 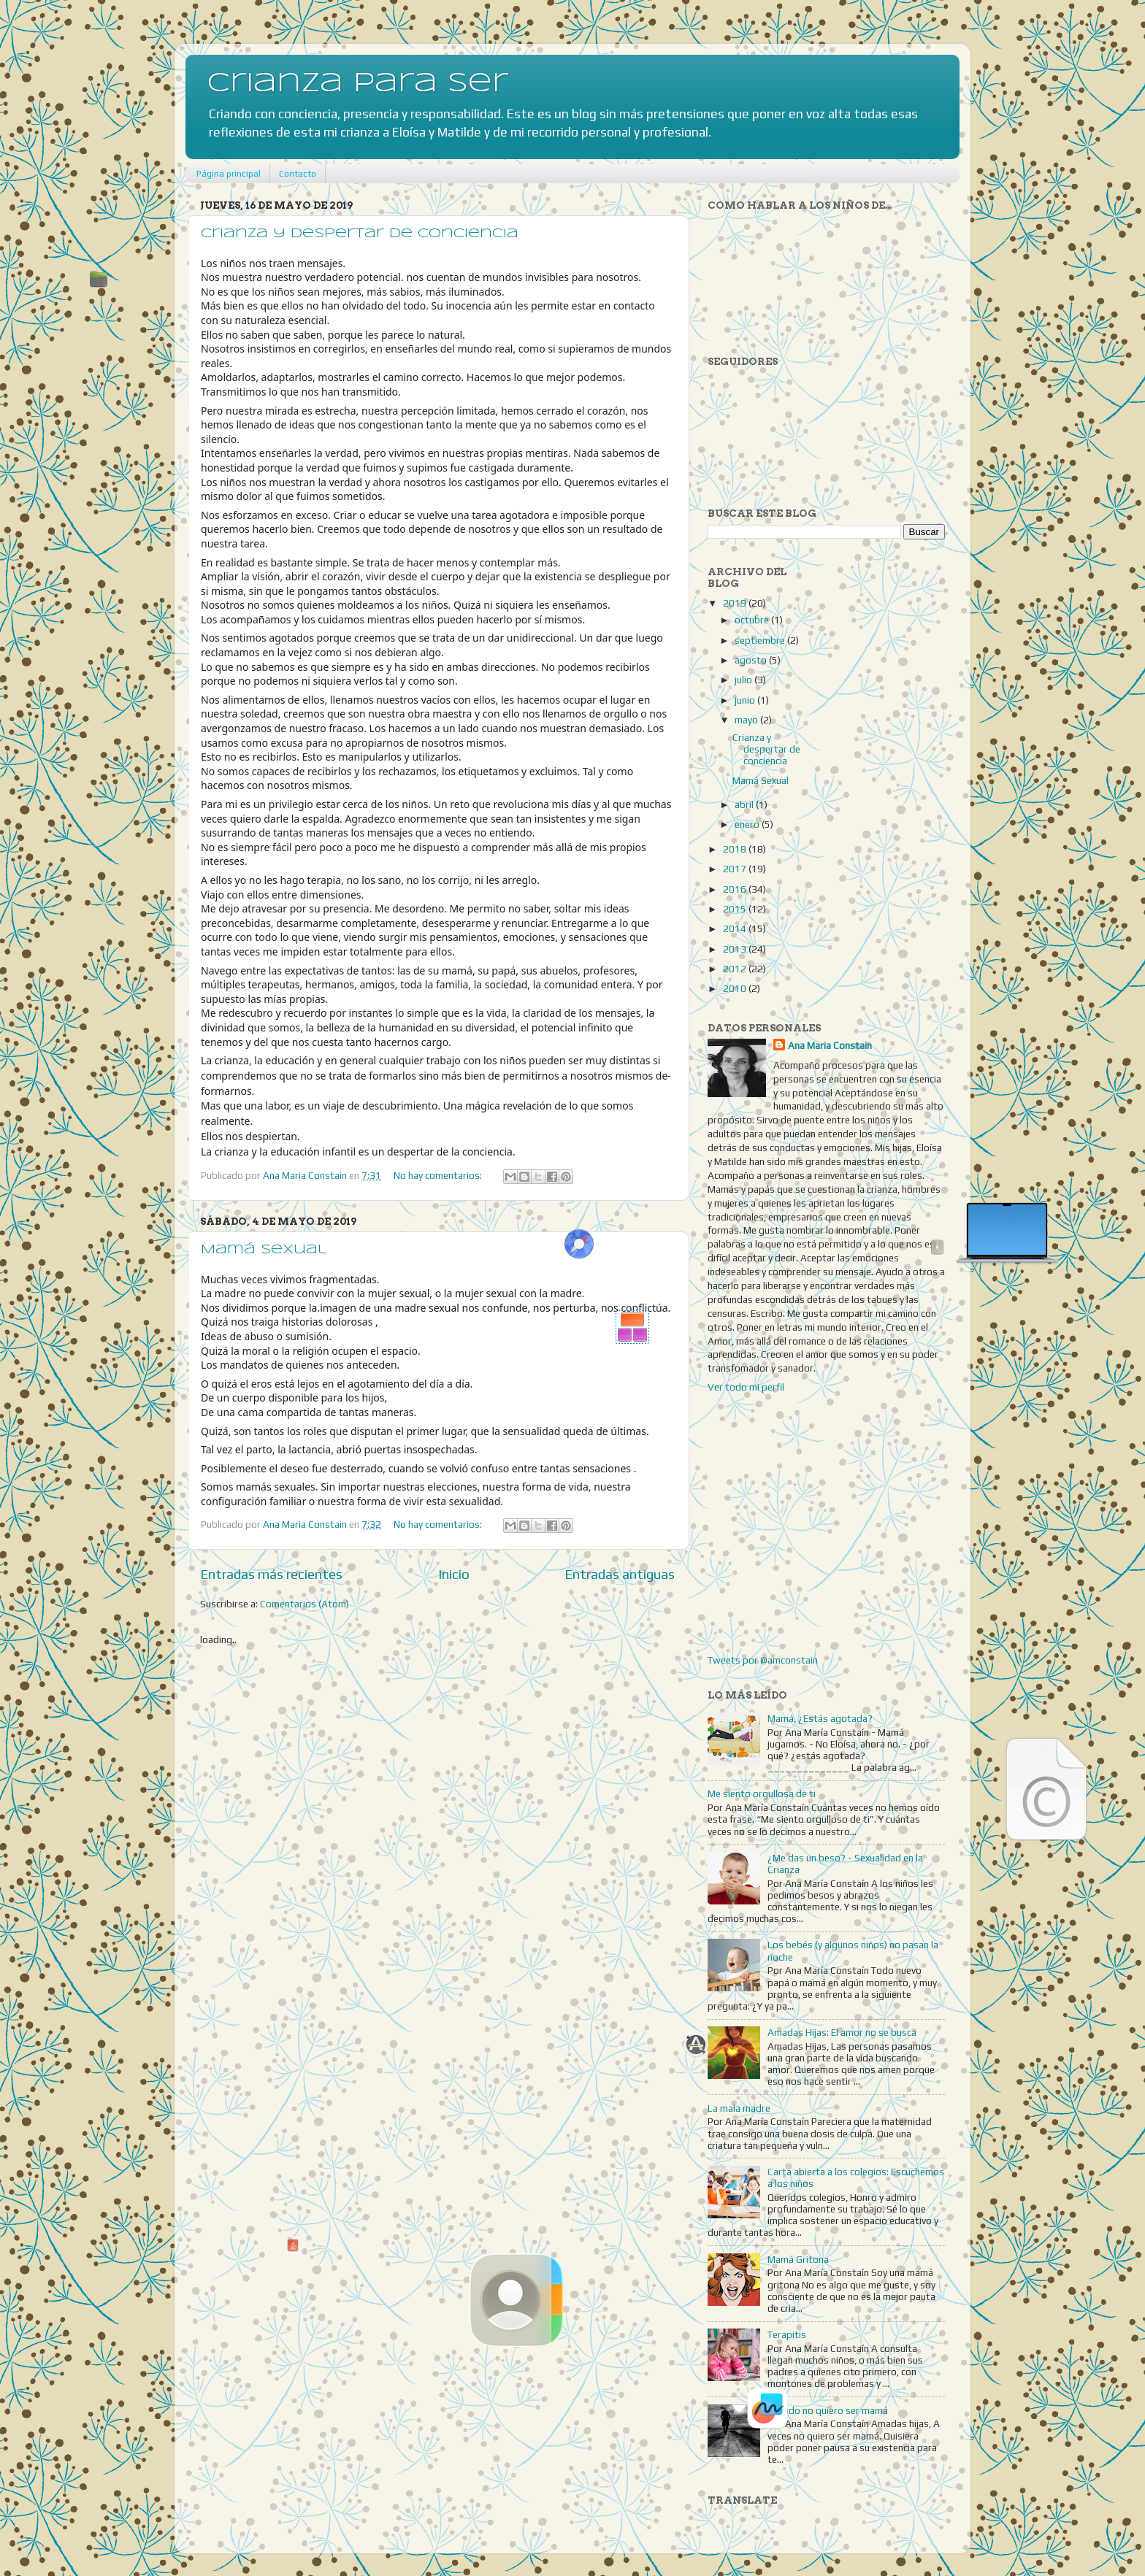 I want to click on open the web browser application, so click(x=579, y=1244).